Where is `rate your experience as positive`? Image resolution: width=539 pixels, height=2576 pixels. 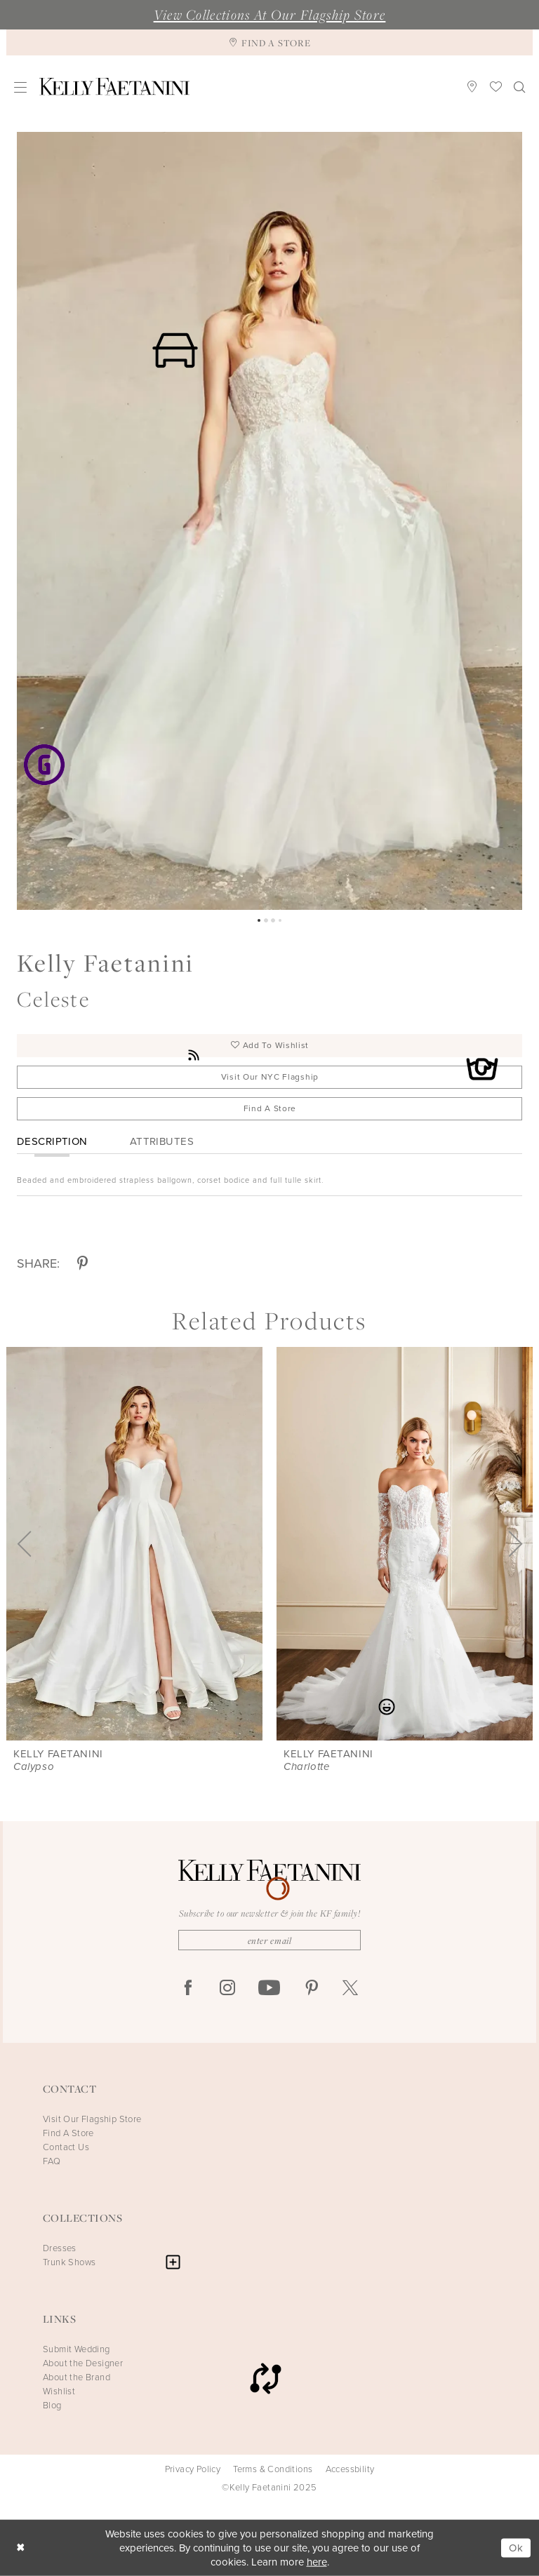
rate your experience as positive is located at coordinates (387, 1707).